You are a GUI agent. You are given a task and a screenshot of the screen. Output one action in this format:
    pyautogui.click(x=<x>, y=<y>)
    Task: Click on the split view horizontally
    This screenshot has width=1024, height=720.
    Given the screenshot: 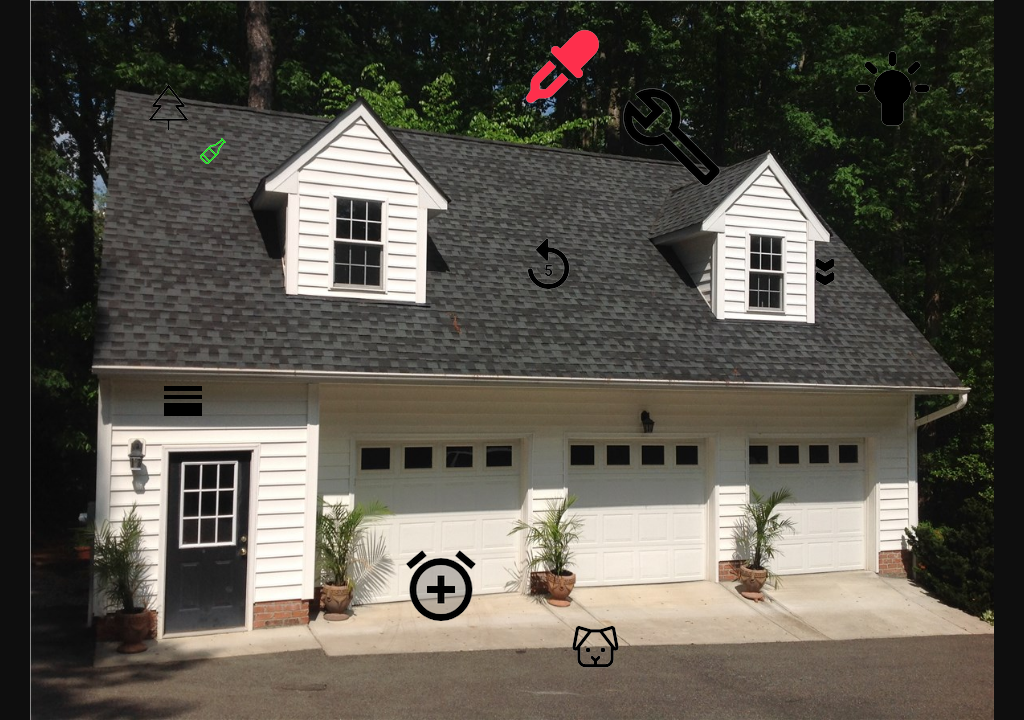 What is the action you would take?
    pyautogui.click(x=183, y=401)
    